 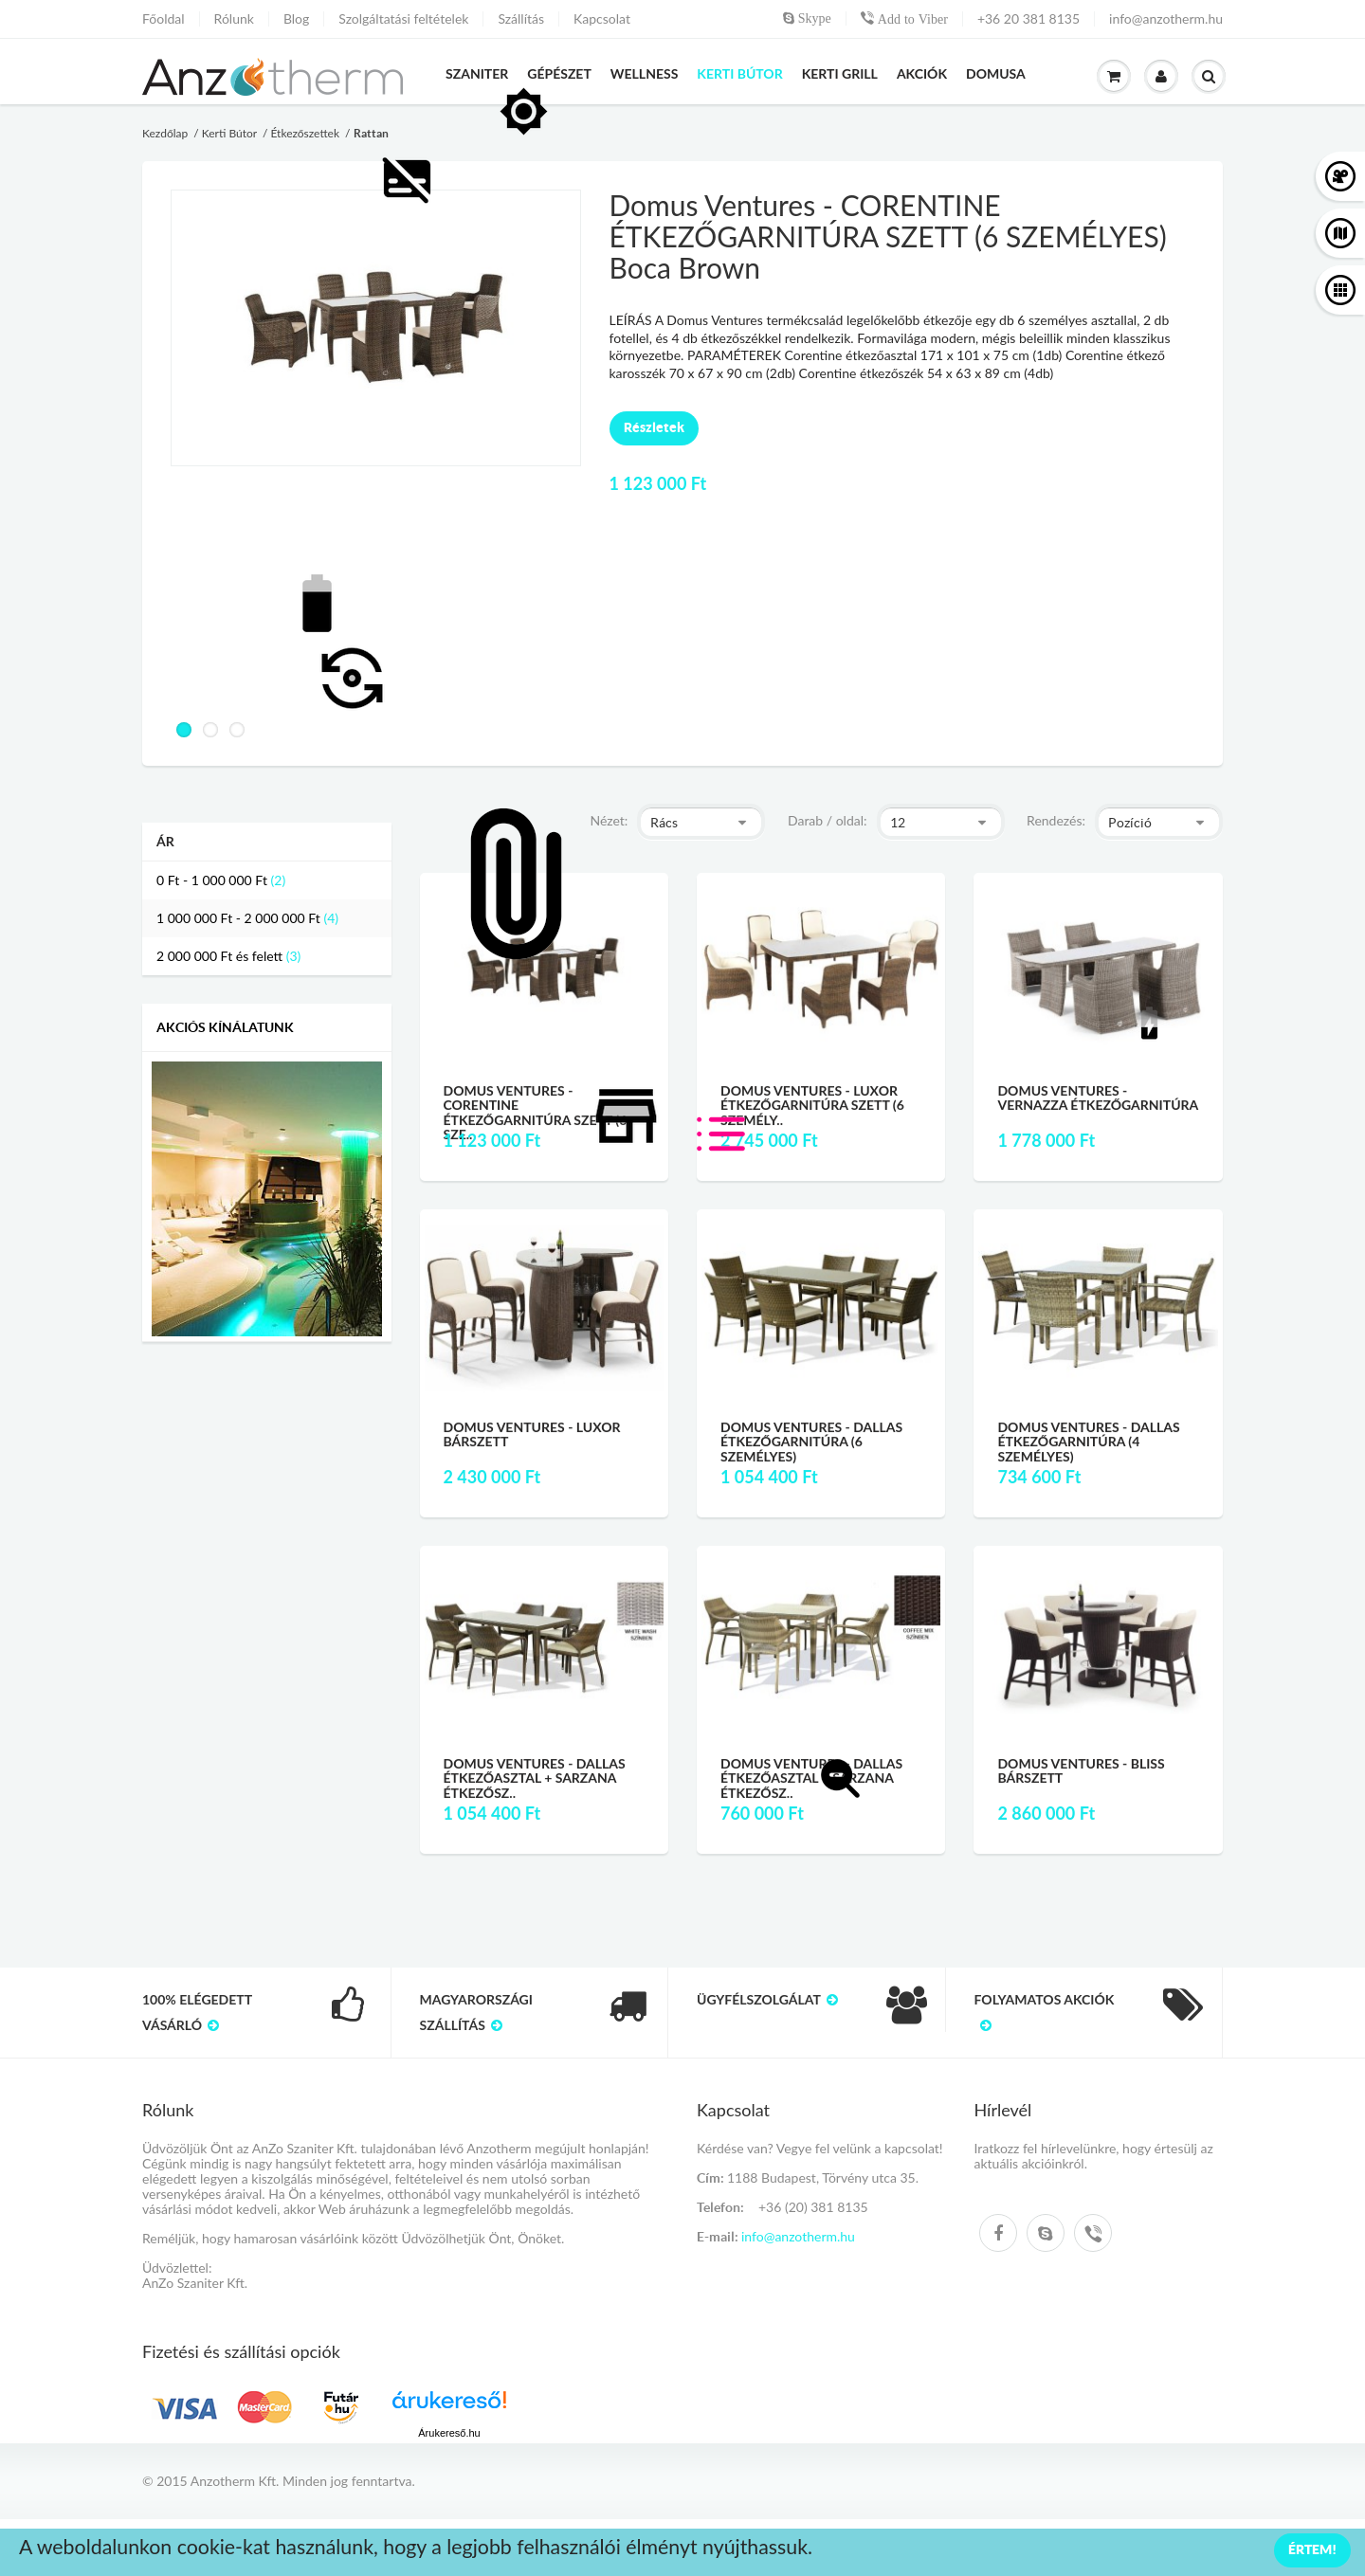 I want to click on zoom out, so click(x=840, y=1778).